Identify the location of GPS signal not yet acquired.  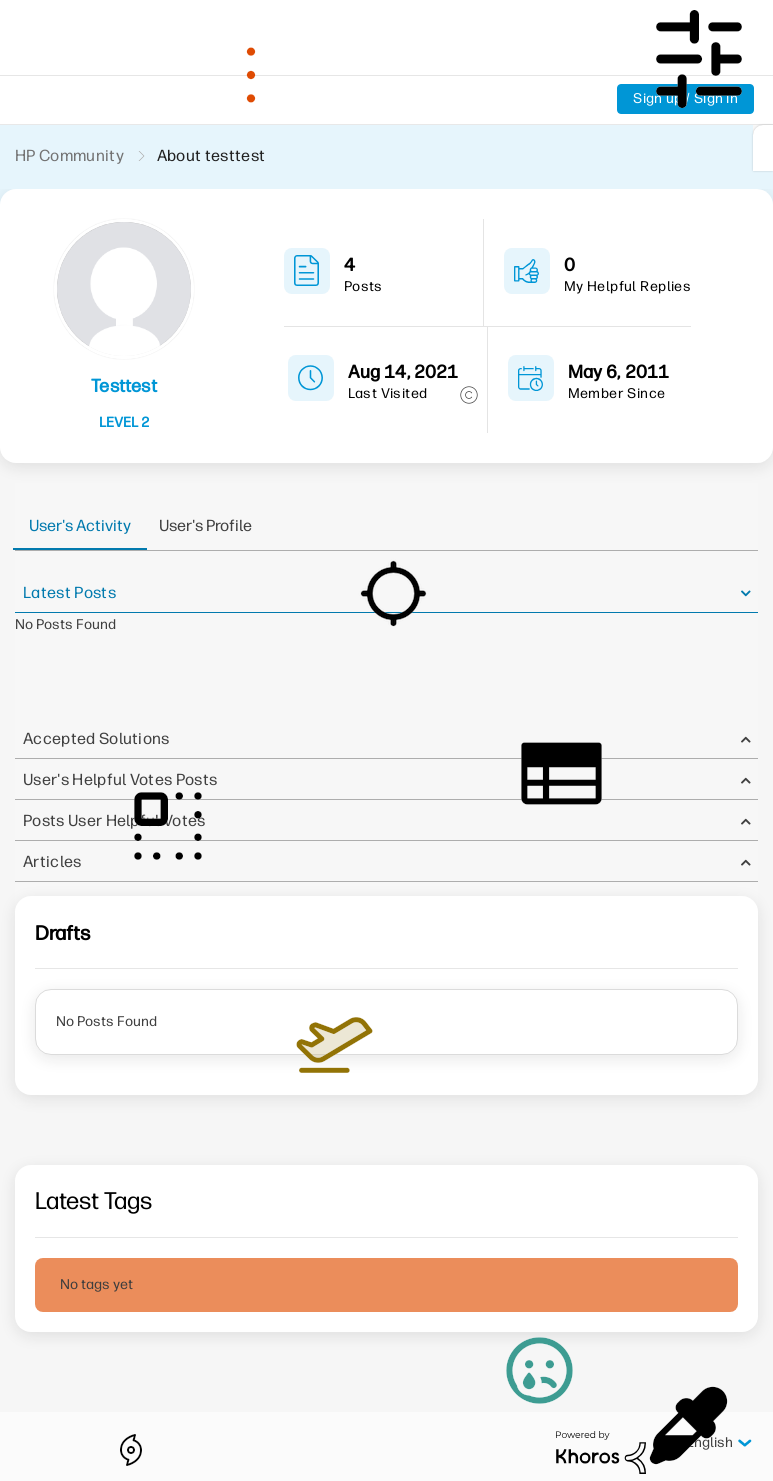
(393, 593).